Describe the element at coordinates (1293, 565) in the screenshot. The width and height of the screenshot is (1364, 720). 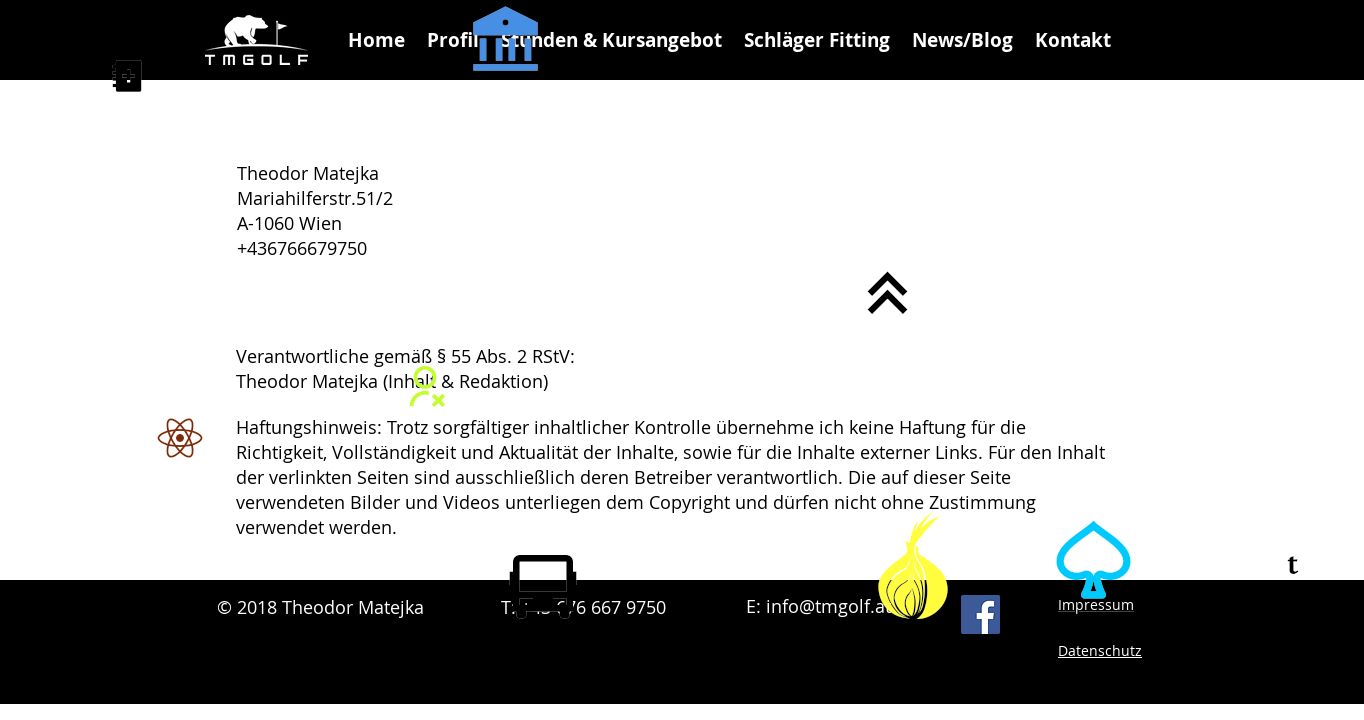
I see `open typst document editor` at that location.